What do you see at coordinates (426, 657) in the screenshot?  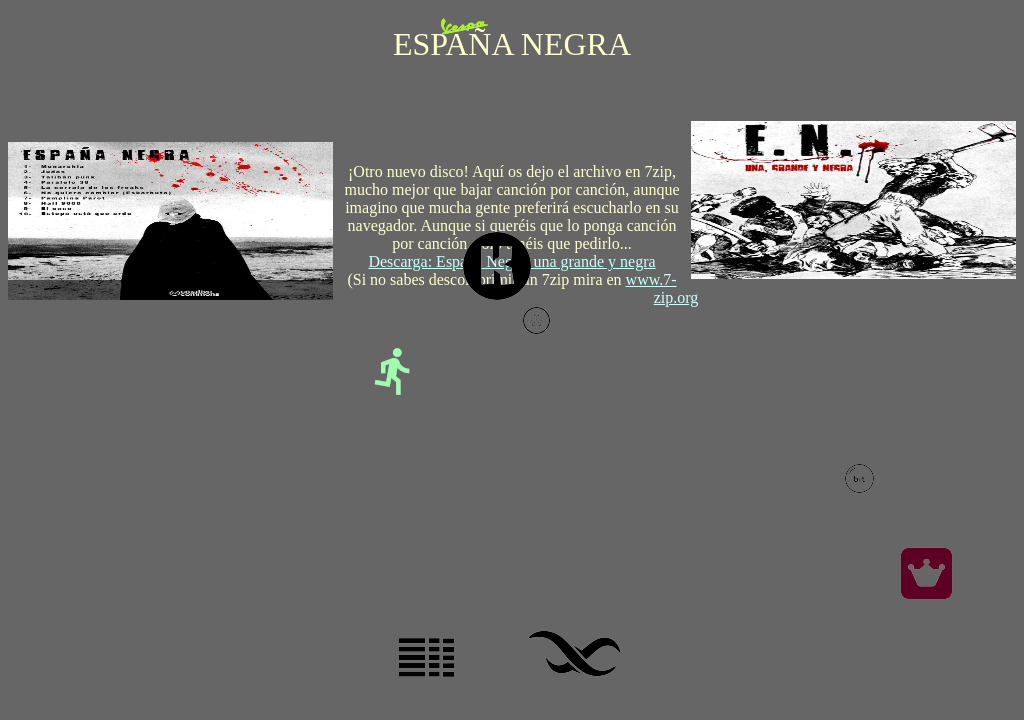 I see `visit server fault community` at bounding box center [426, 657].